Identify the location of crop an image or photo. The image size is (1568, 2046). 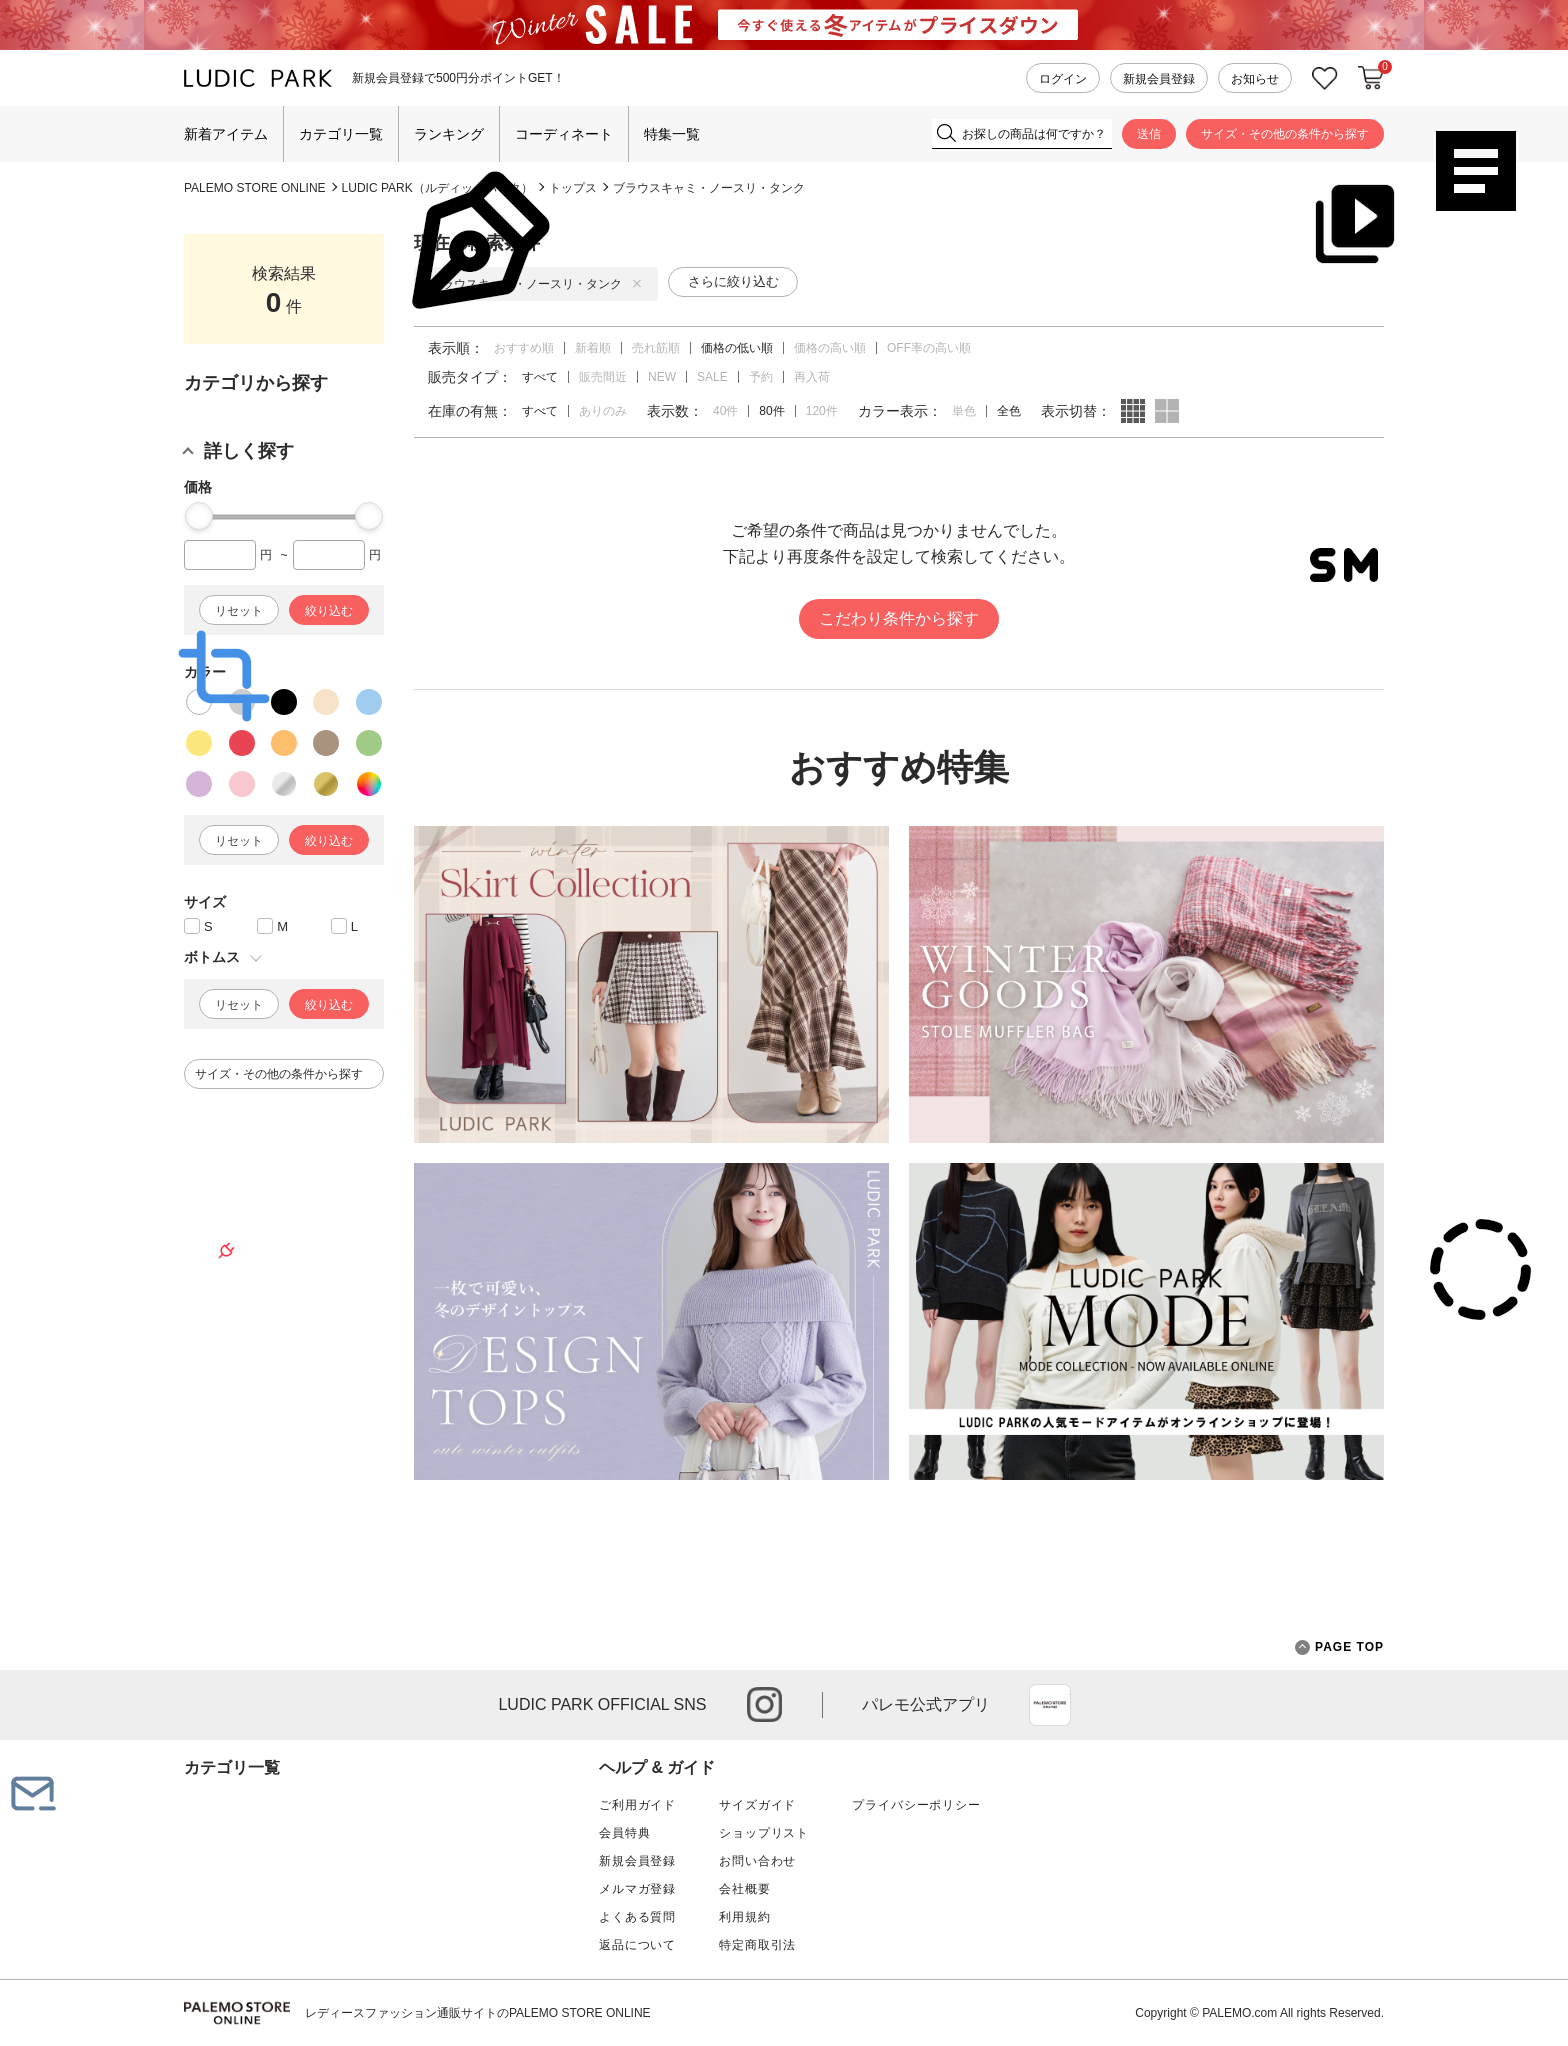
(224, 676).